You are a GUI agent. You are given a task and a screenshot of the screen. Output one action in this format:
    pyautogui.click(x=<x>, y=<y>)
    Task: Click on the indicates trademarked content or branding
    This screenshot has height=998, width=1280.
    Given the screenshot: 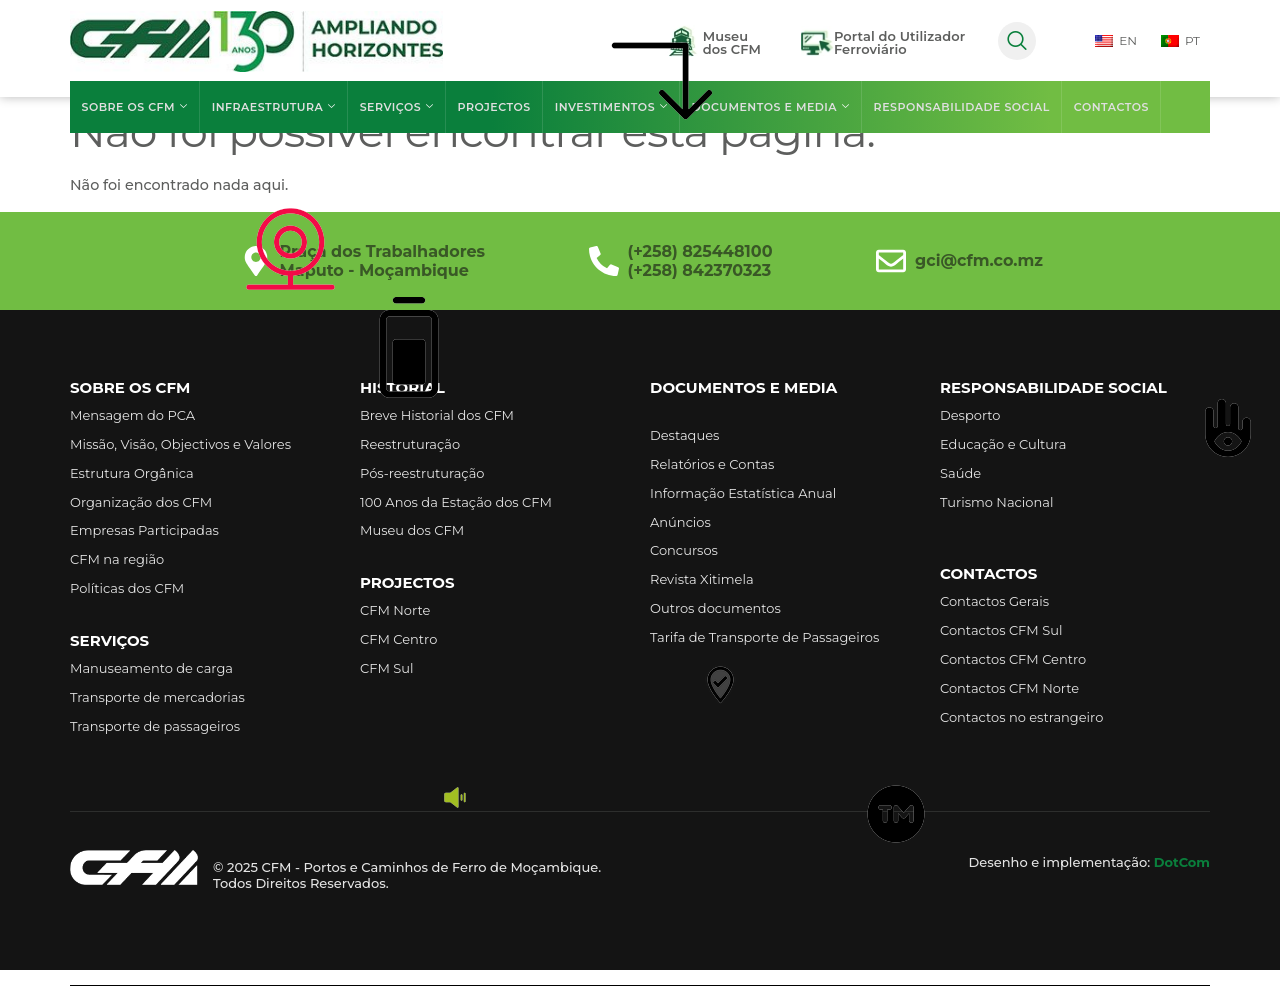 What is the action you would take?
    pyautogui.click(x=896, y=814)
    